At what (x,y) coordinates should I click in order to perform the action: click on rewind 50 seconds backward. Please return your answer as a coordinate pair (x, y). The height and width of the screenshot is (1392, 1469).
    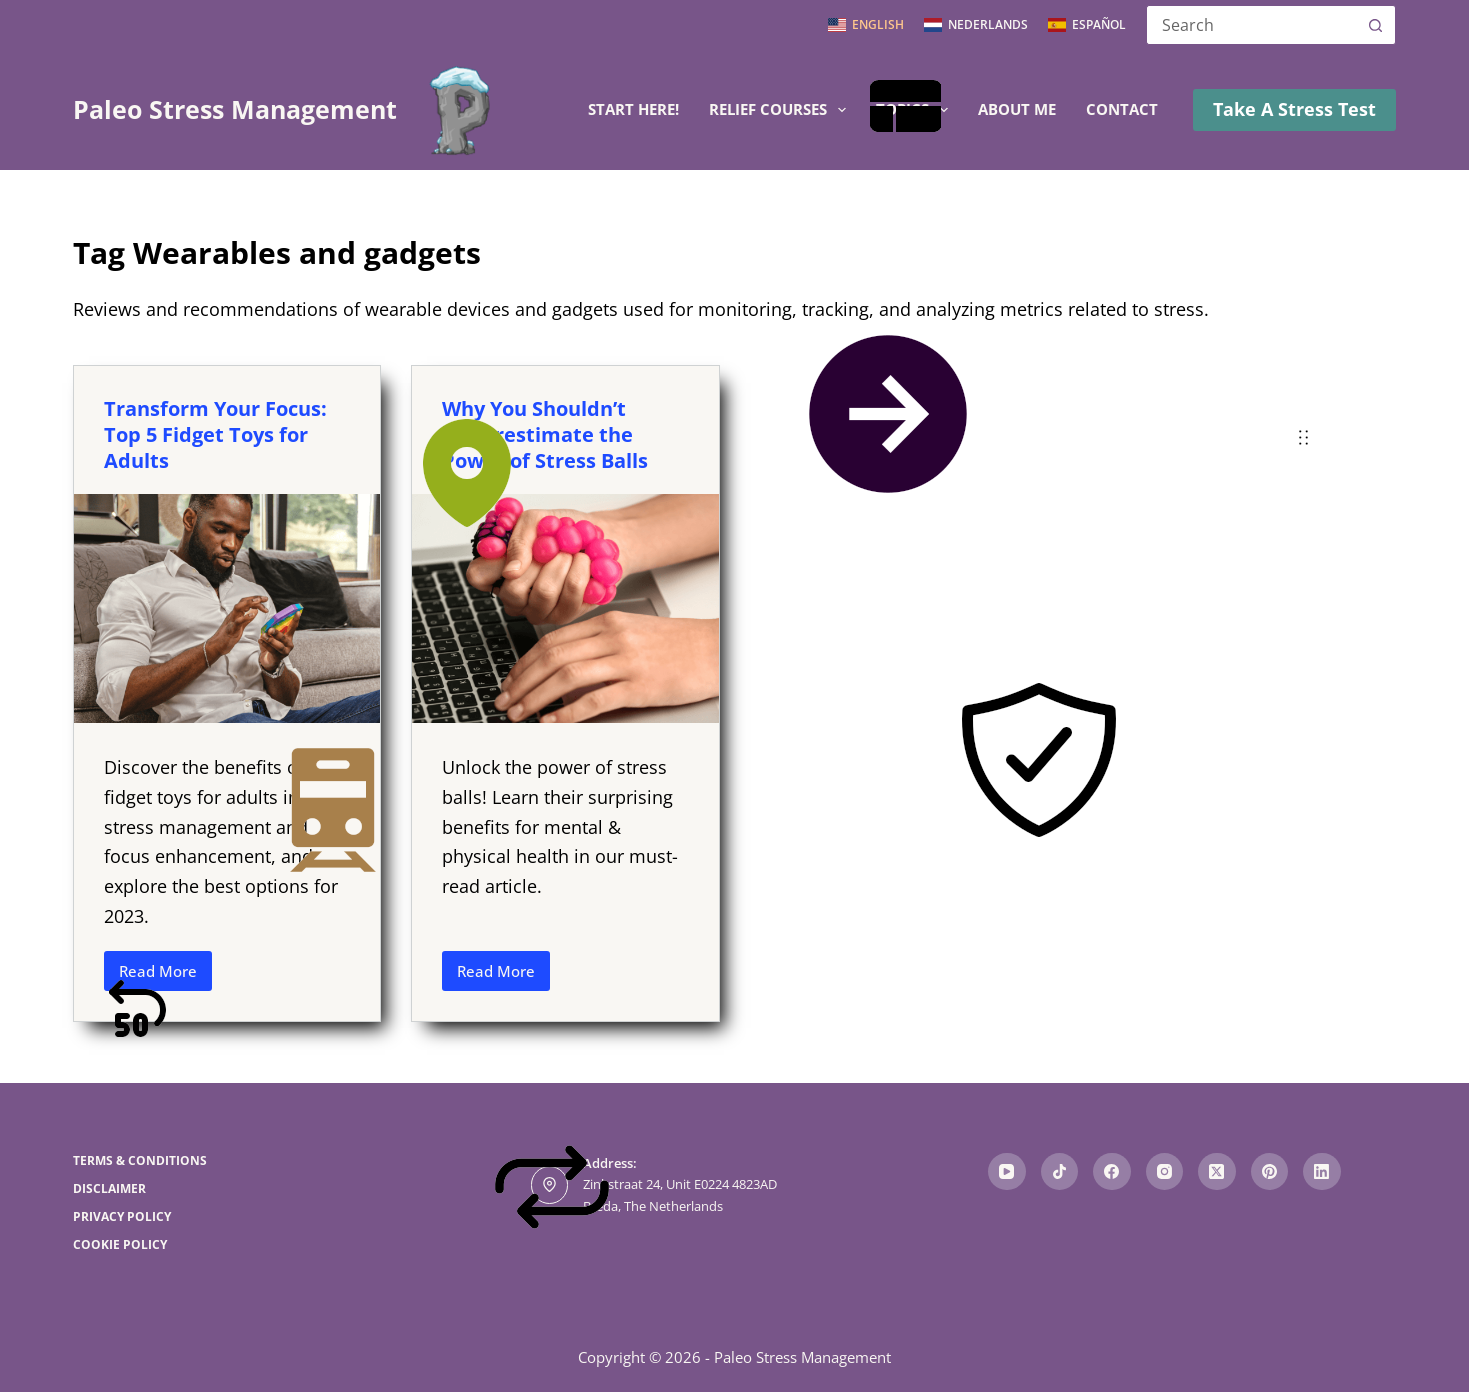
    Looking at the image, I should click on (136, 1010).